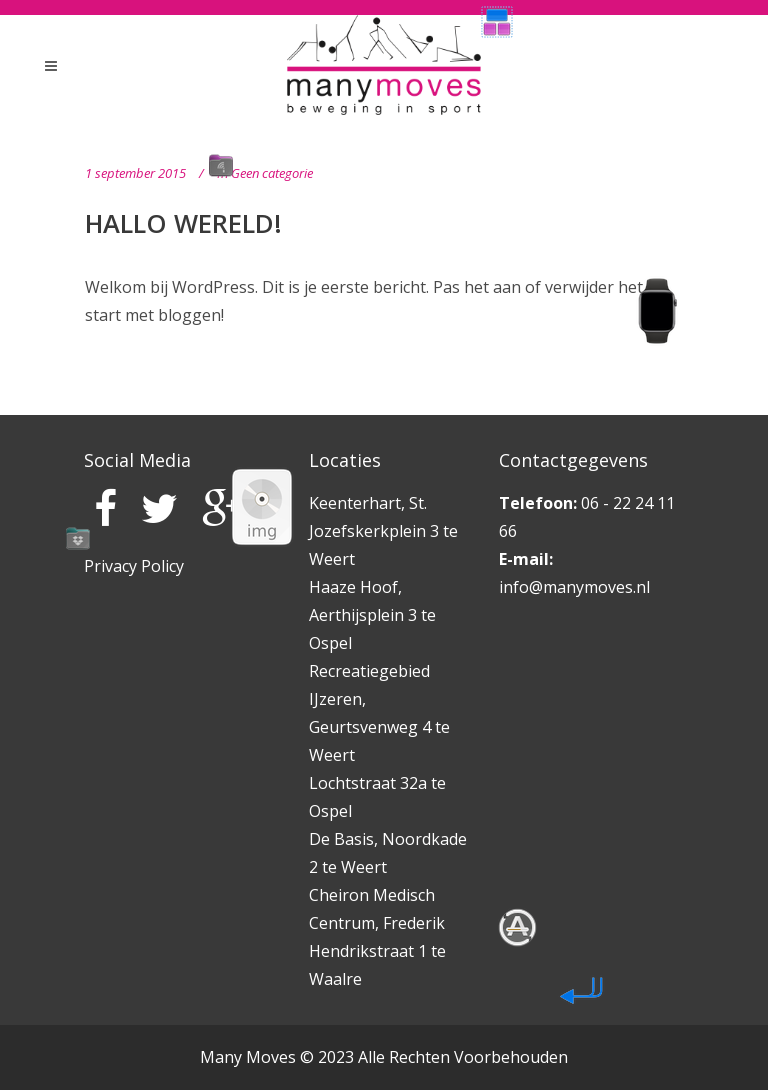  What do you see at coordinates (517, 927) in the screenshot?
I see `open the software update manager` at bounding box center [517, 927].